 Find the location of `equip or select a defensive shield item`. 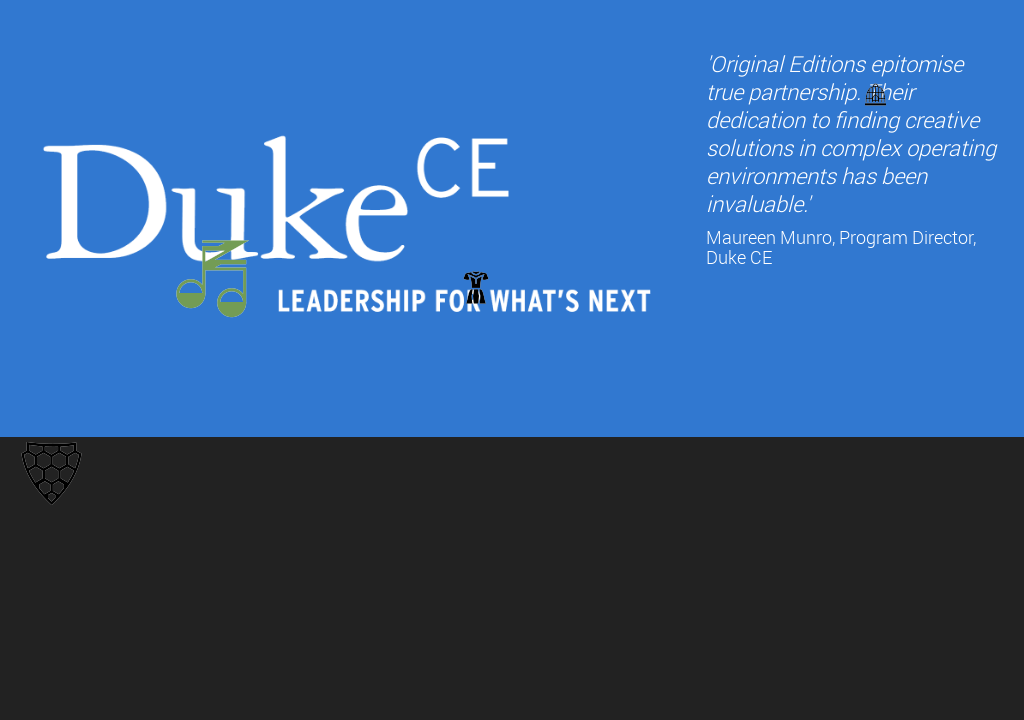

equip or select a defensive shield item is located at coordinates (51, 473).